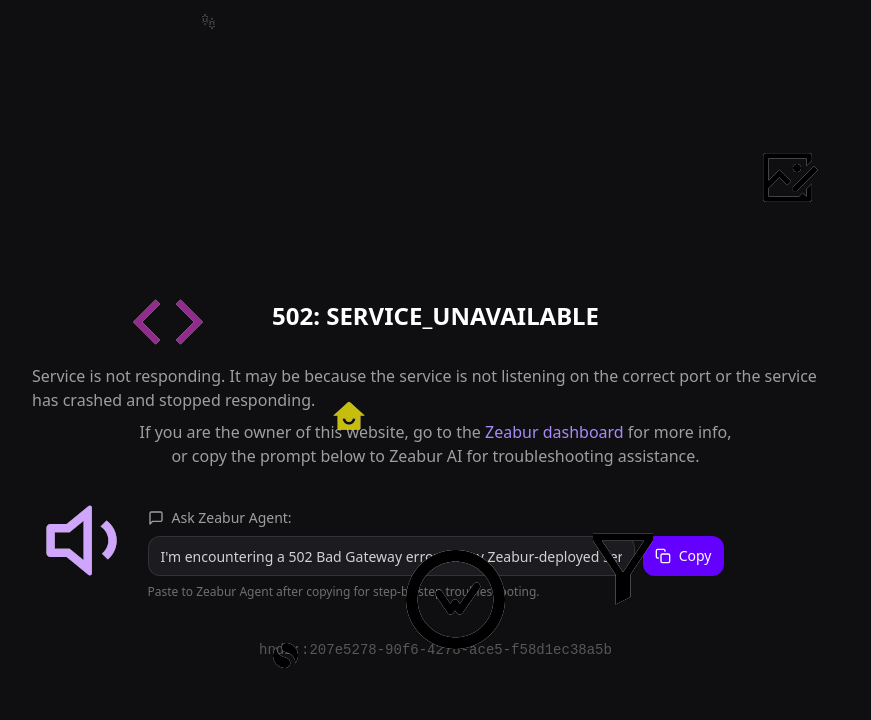  Describe the element at coordinates (168, 322) in the screenshot. I see `view or edit source code` at that location.